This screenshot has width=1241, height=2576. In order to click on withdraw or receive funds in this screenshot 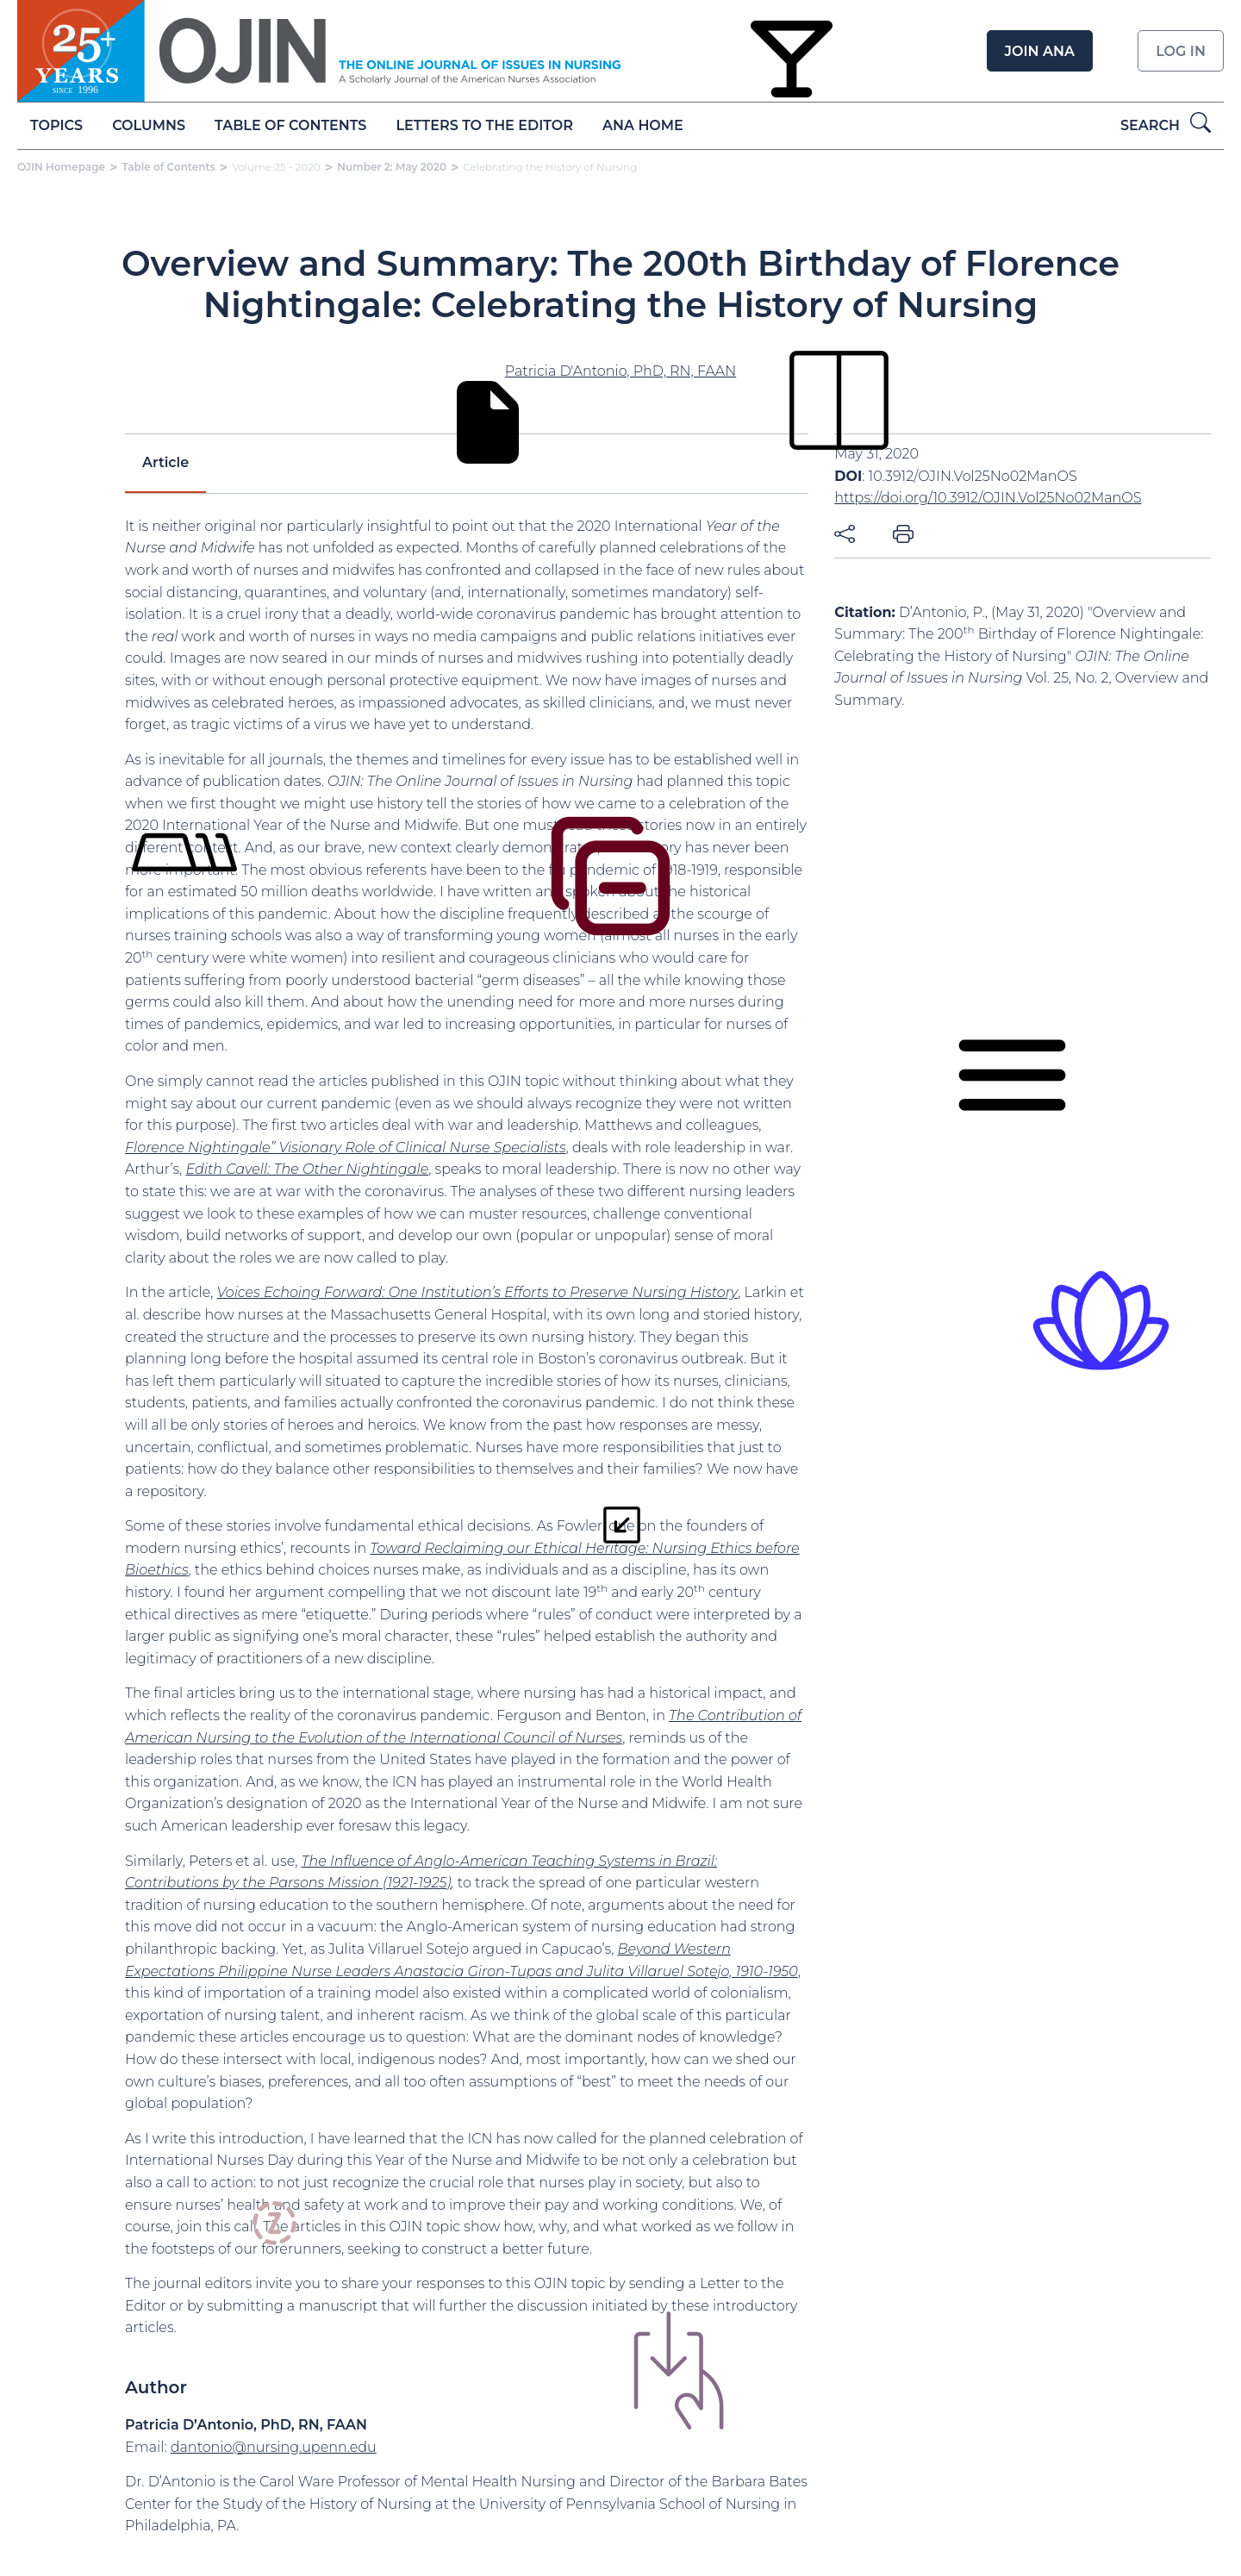, I will do `click(672, 2370)`.